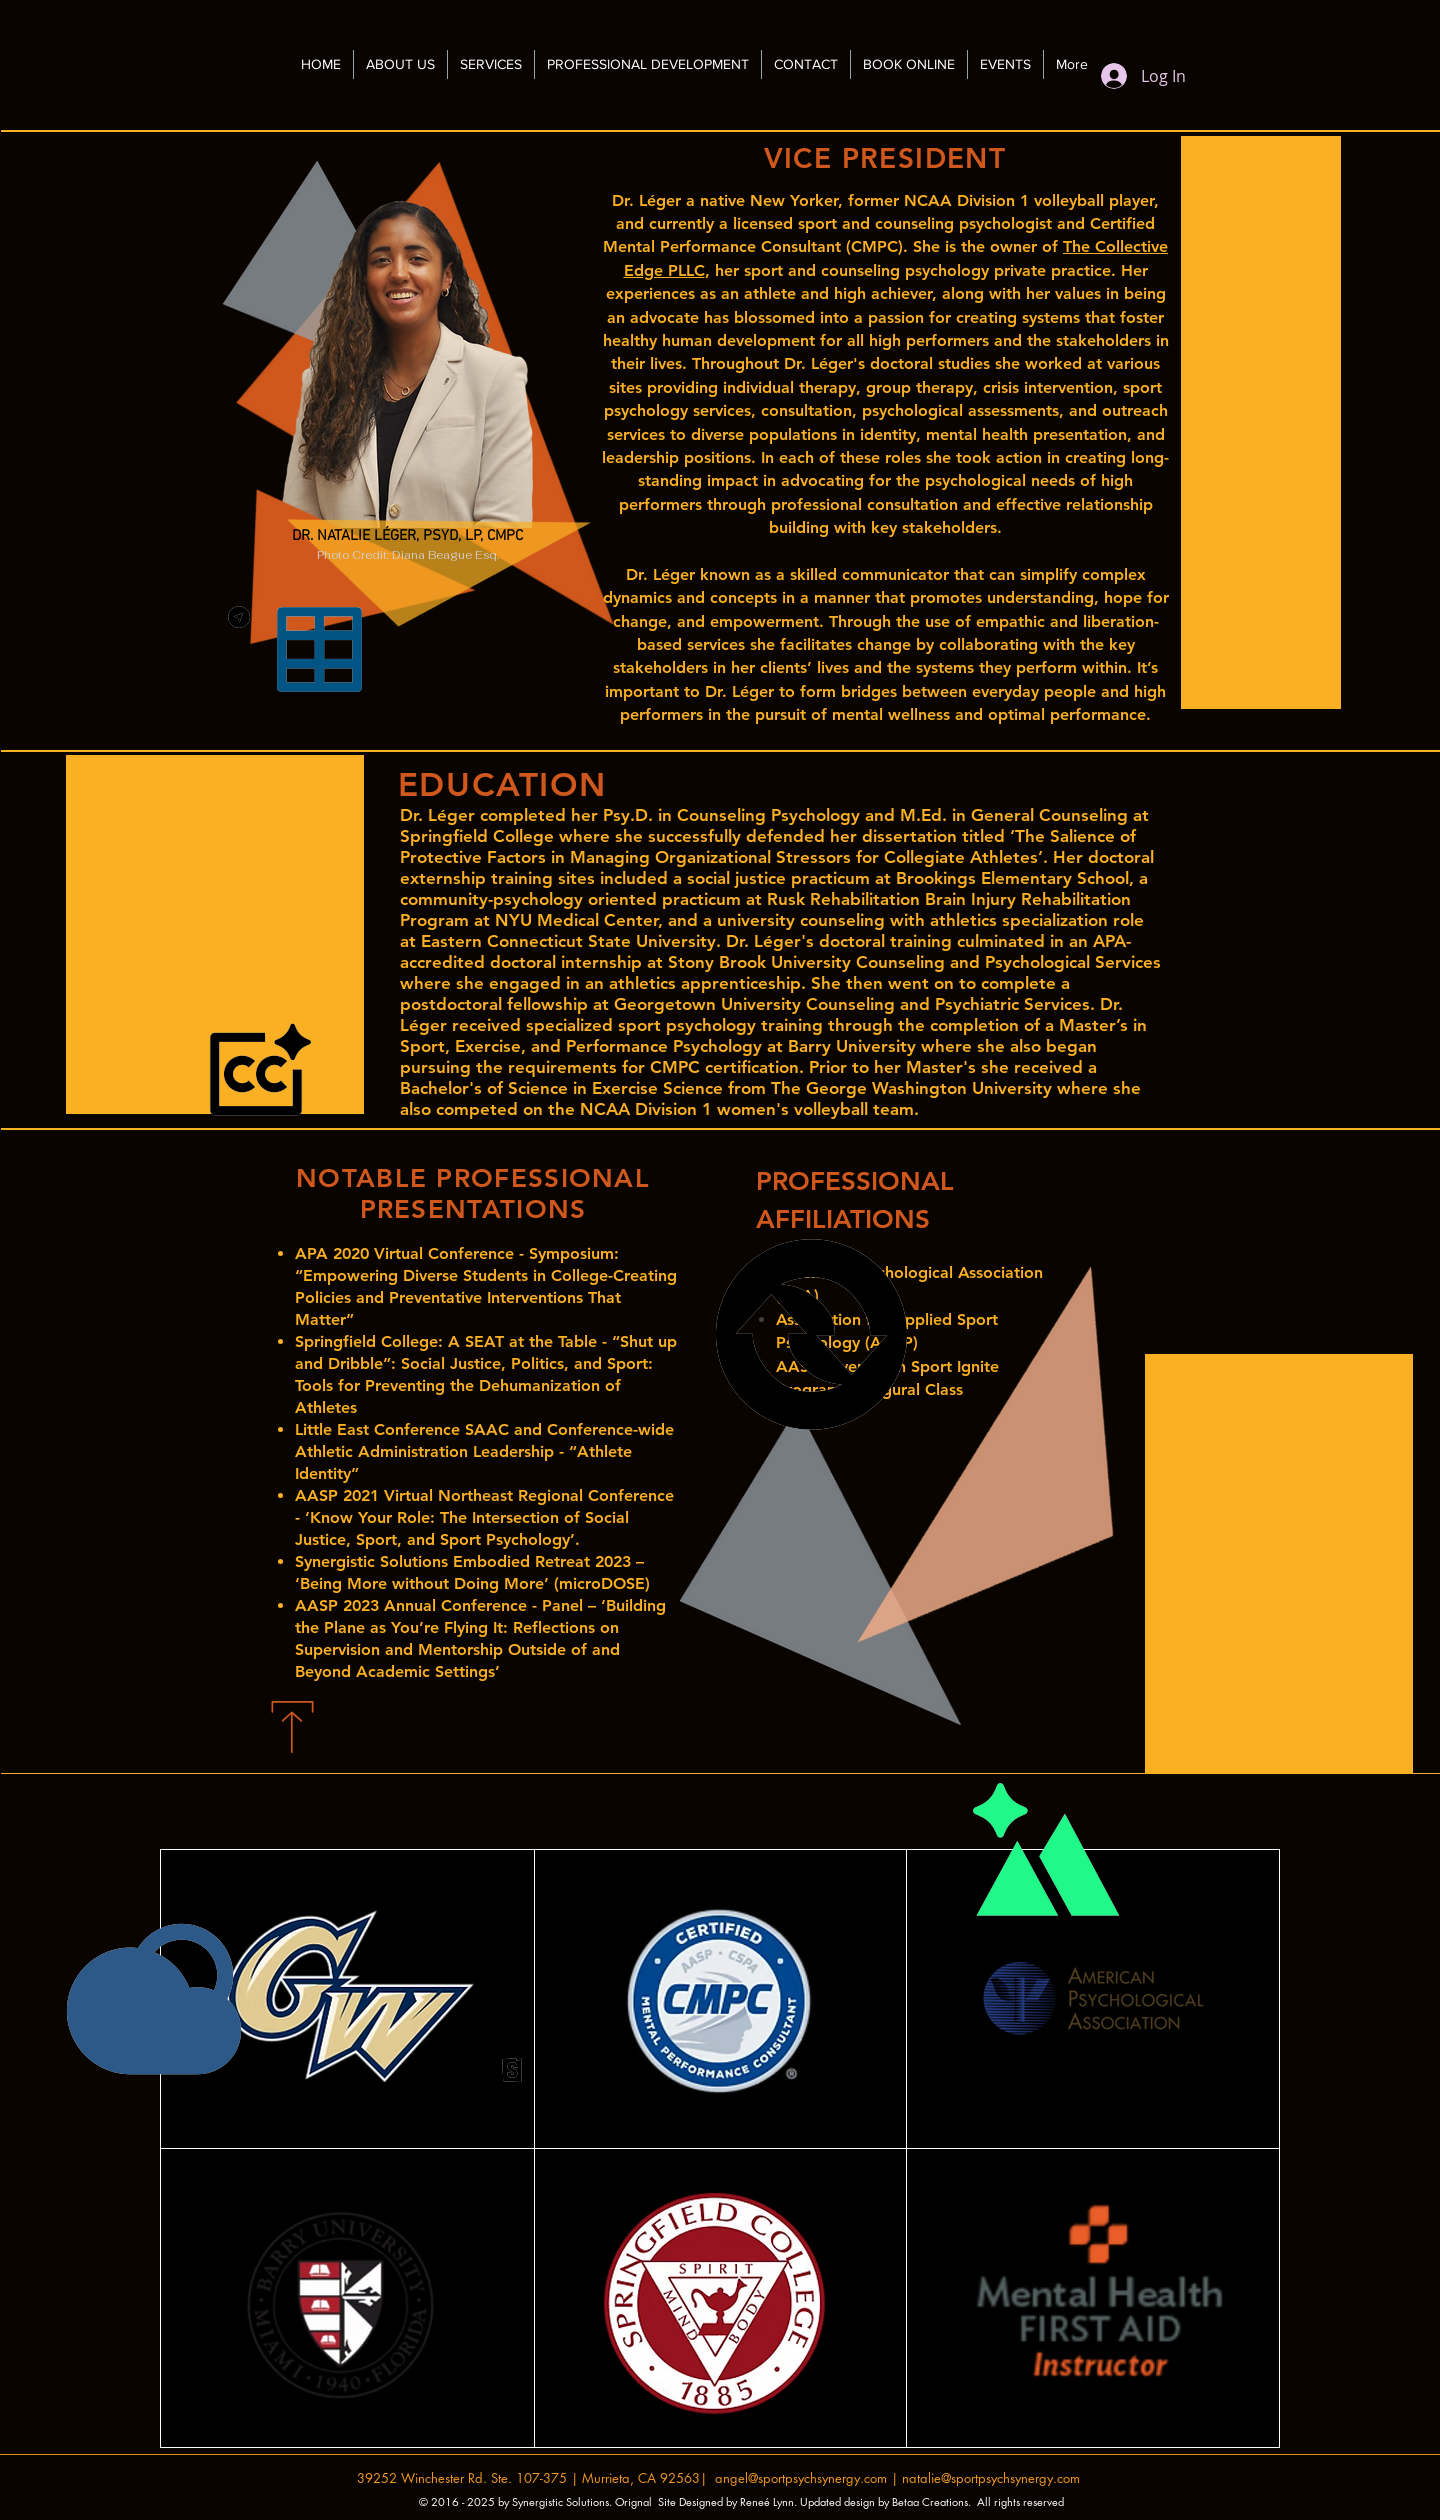 The height and width of the screenshot is (2520, 1440). Describe the element at coordinates (238, 617) in the screenshot. I see `open discover or explore feature` at that location.